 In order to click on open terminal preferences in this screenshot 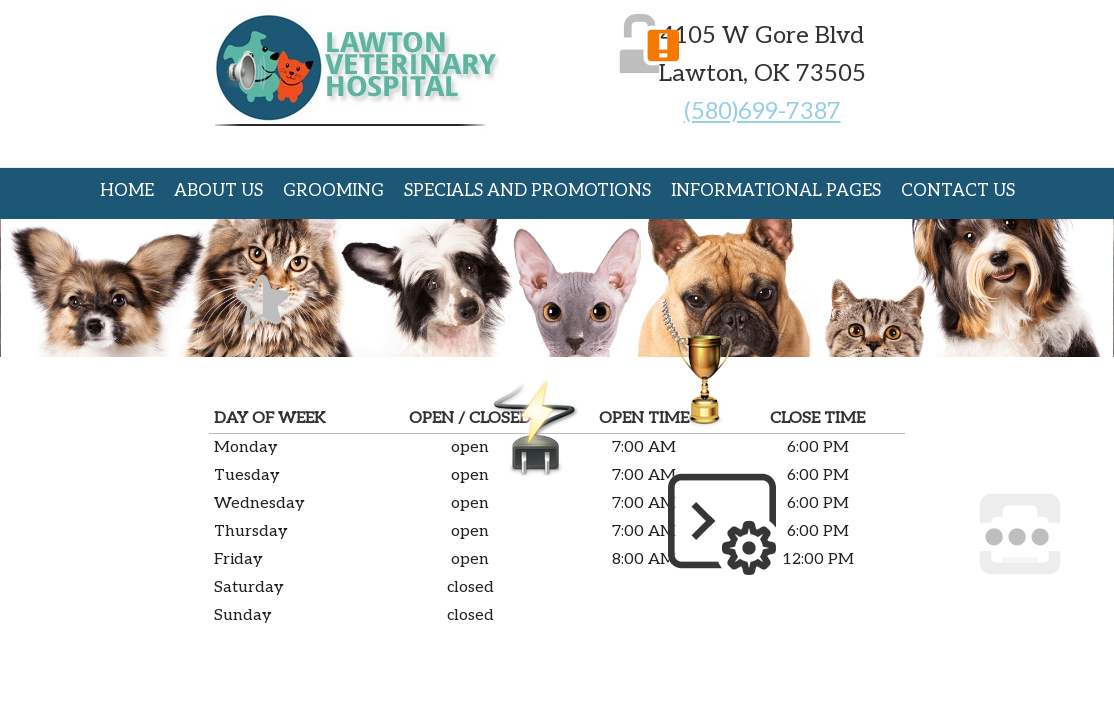, I will do `click(722, 521)`.